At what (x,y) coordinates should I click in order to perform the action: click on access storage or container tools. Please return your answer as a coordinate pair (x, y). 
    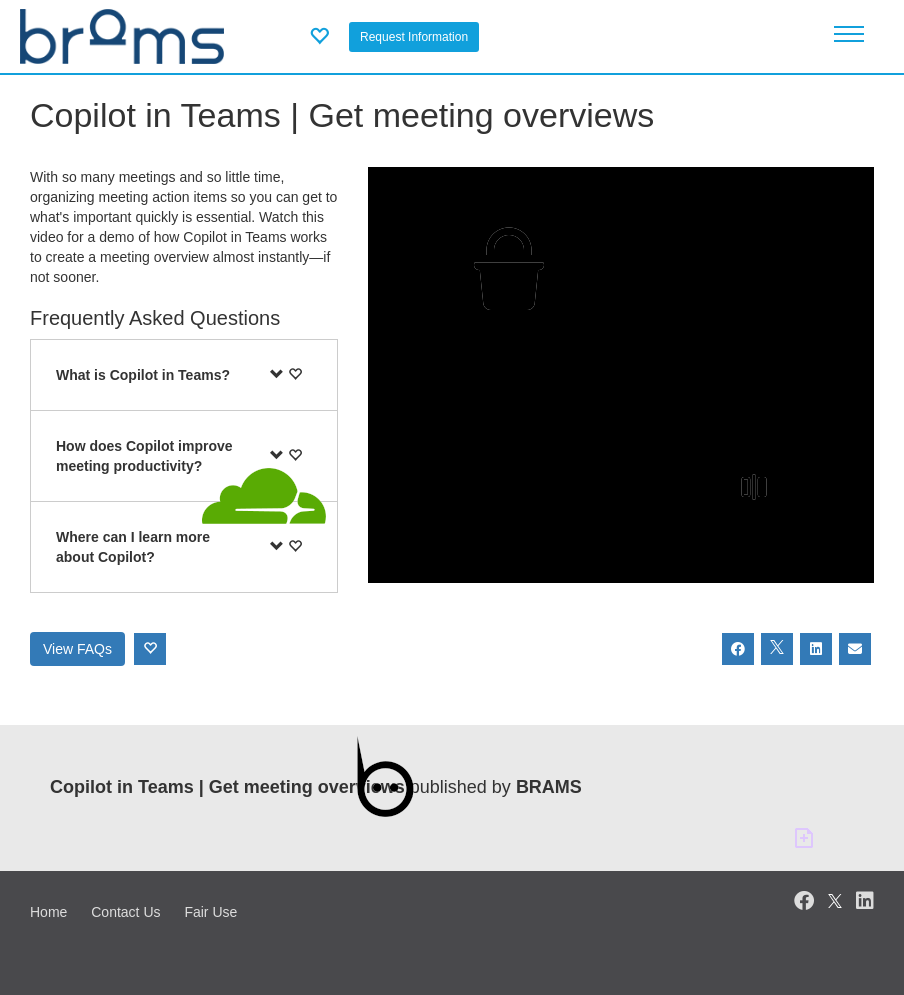
    Looking at the image, I should click on (509, 270).